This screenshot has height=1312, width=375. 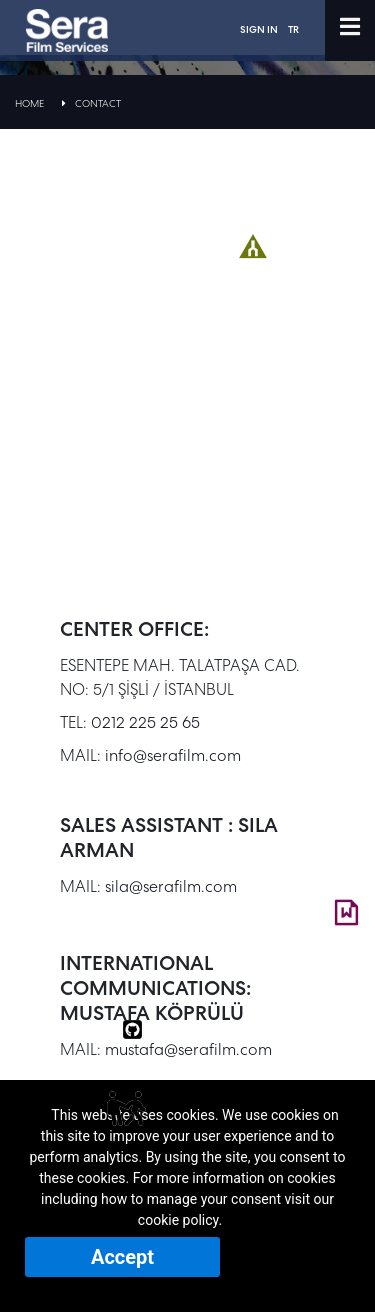 I want to click on open a Microsoft Word document, so click(x=346, y=912).